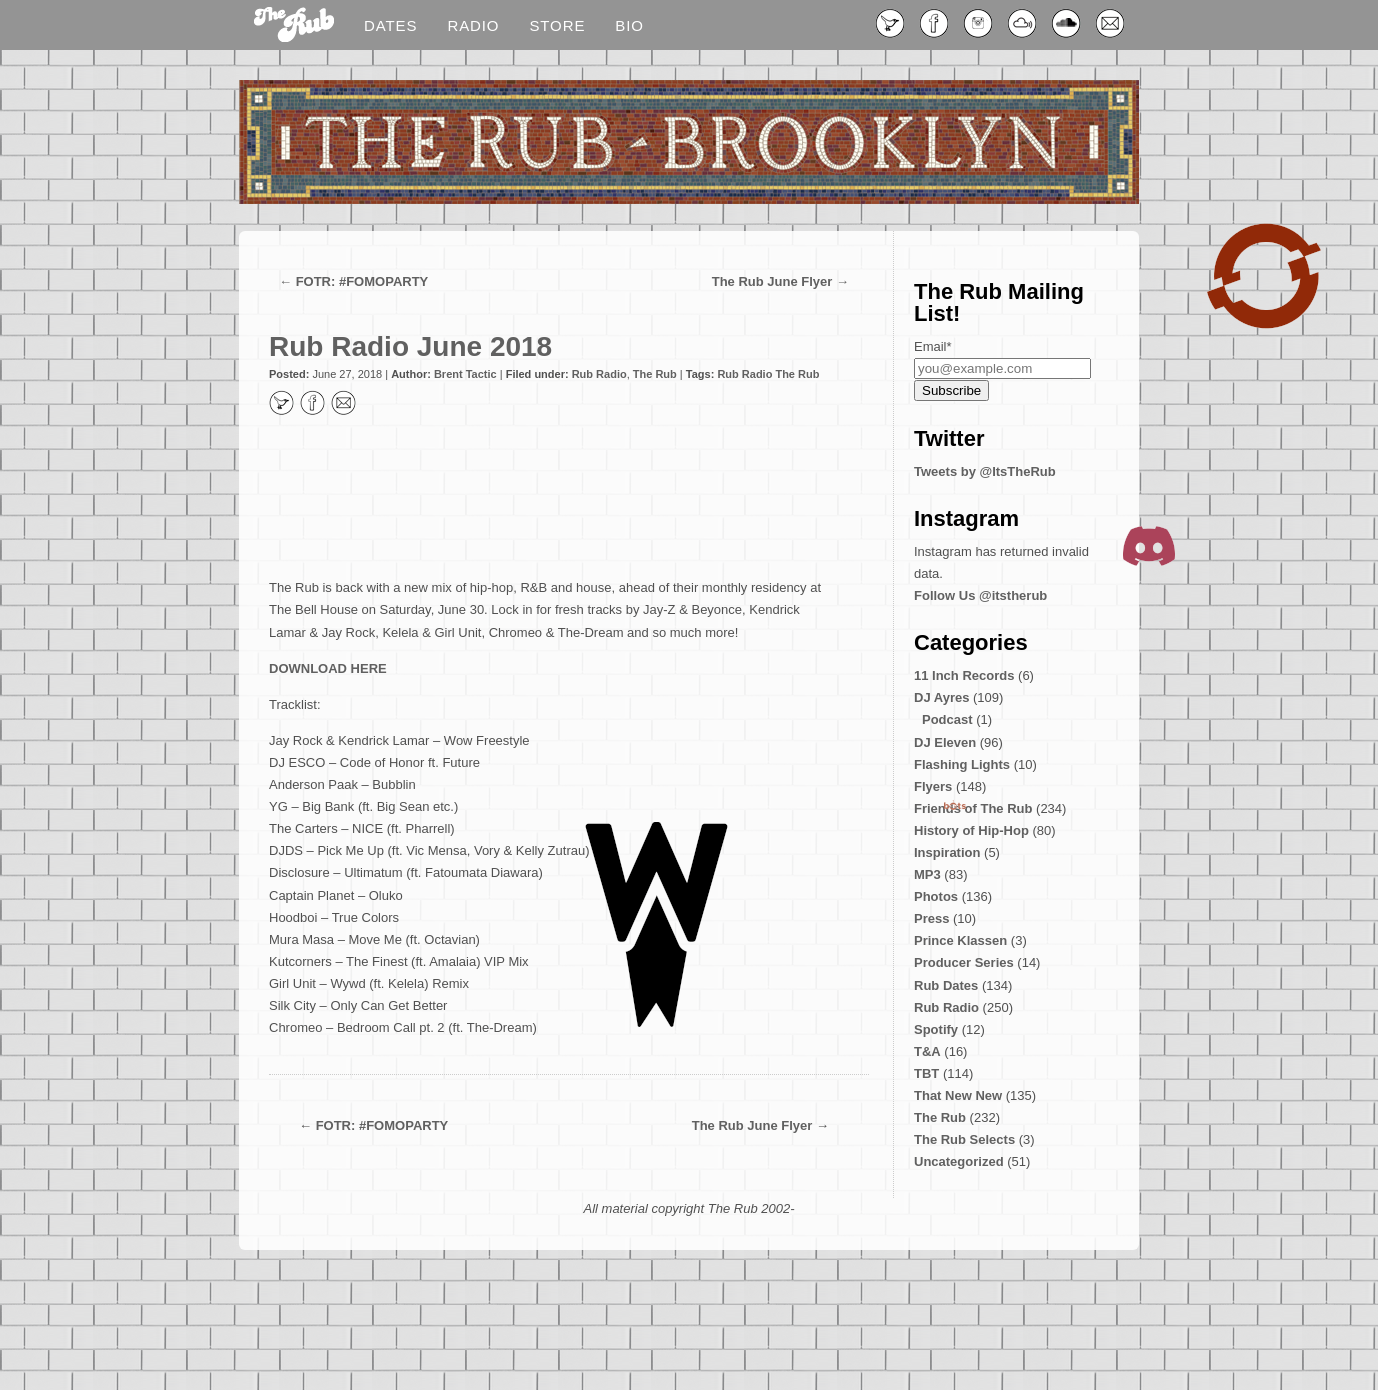 This screenshot has width=1378, height=1390. I want to click on open Discord app, so click(1149, 546).